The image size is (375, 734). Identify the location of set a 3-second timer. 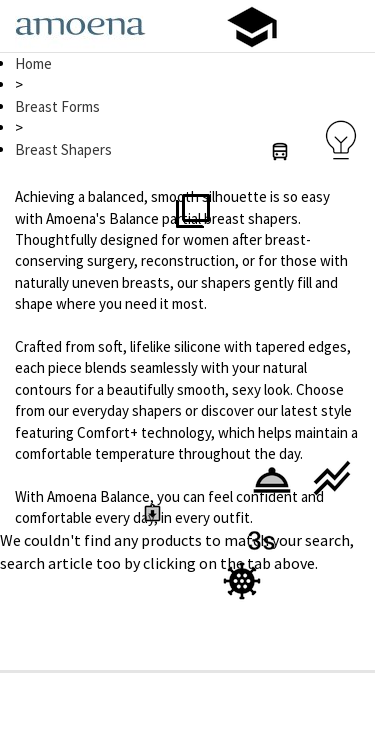
(260, 540).